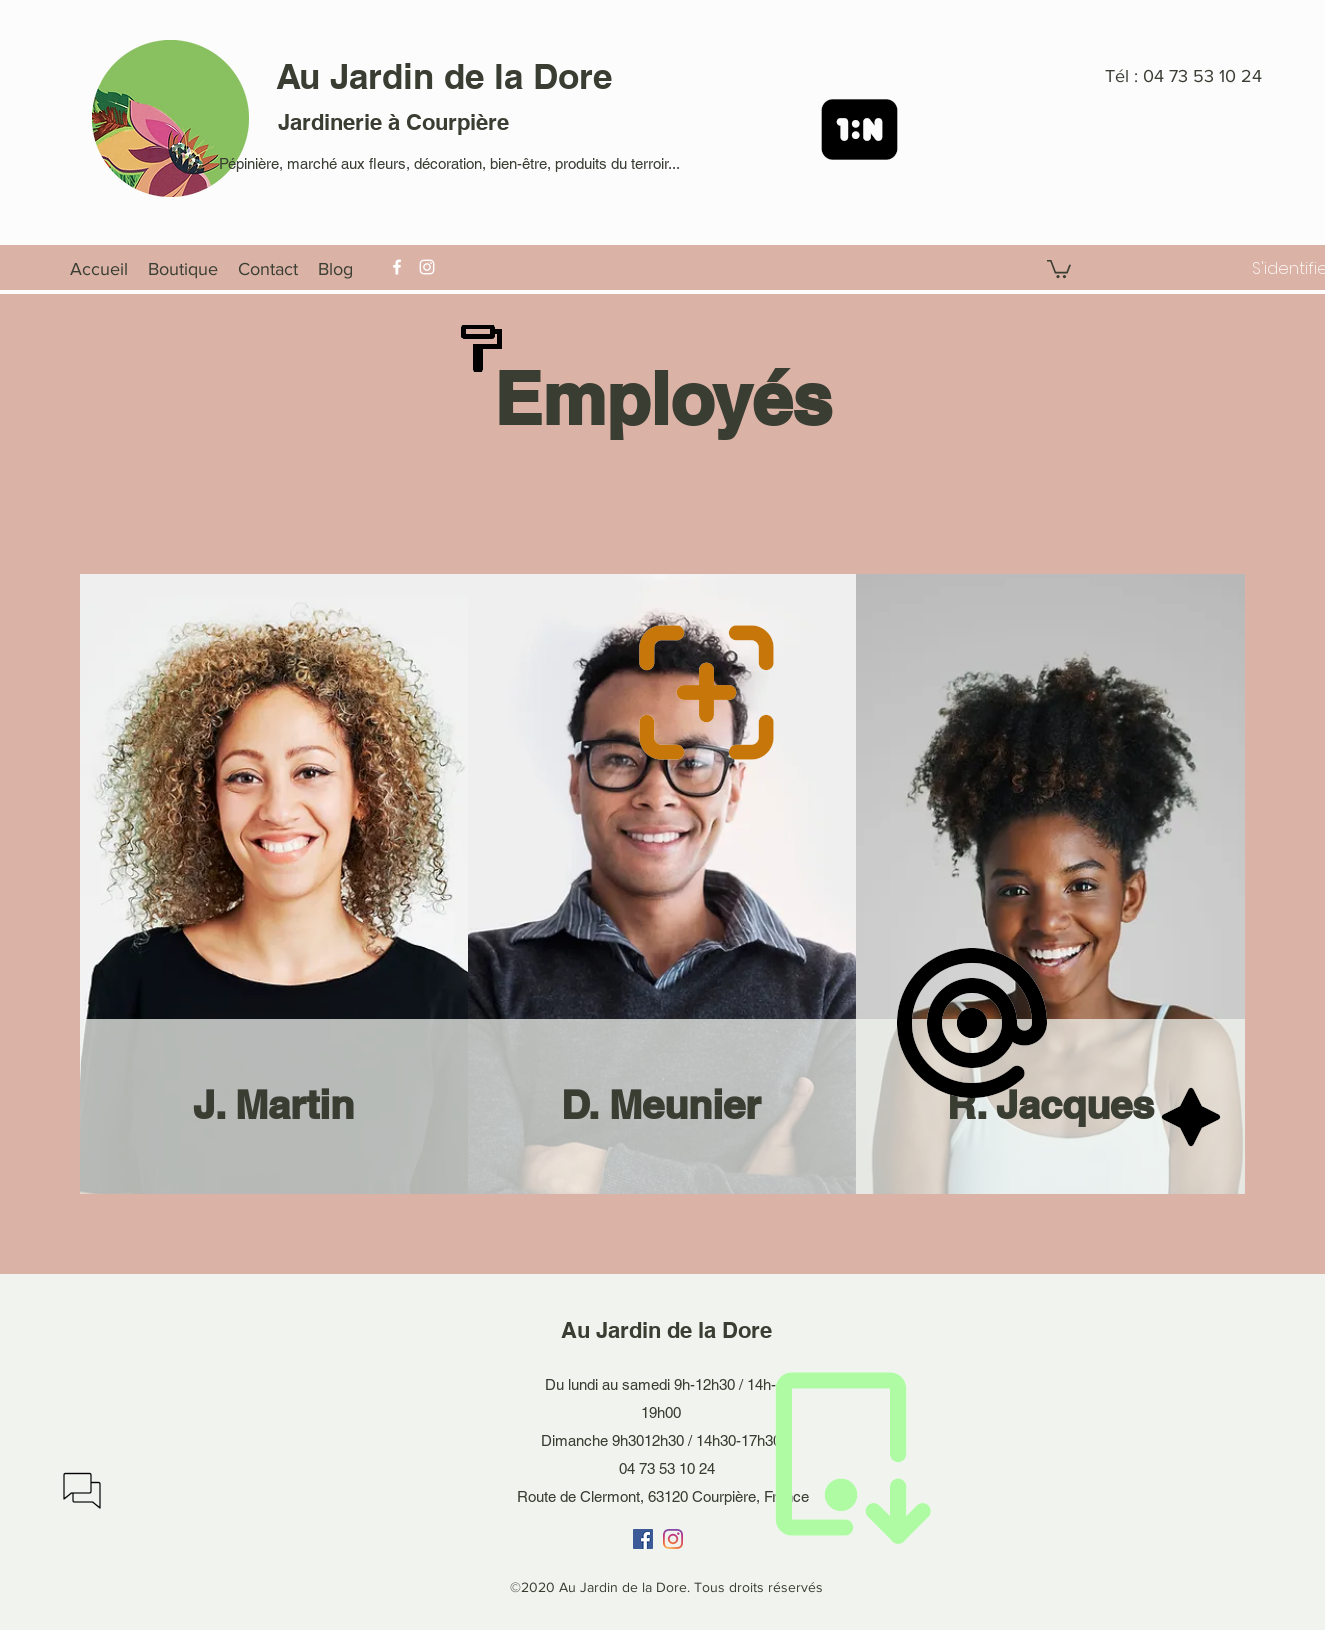  I want to click on mailgun email service integration, so click(972, 1023).